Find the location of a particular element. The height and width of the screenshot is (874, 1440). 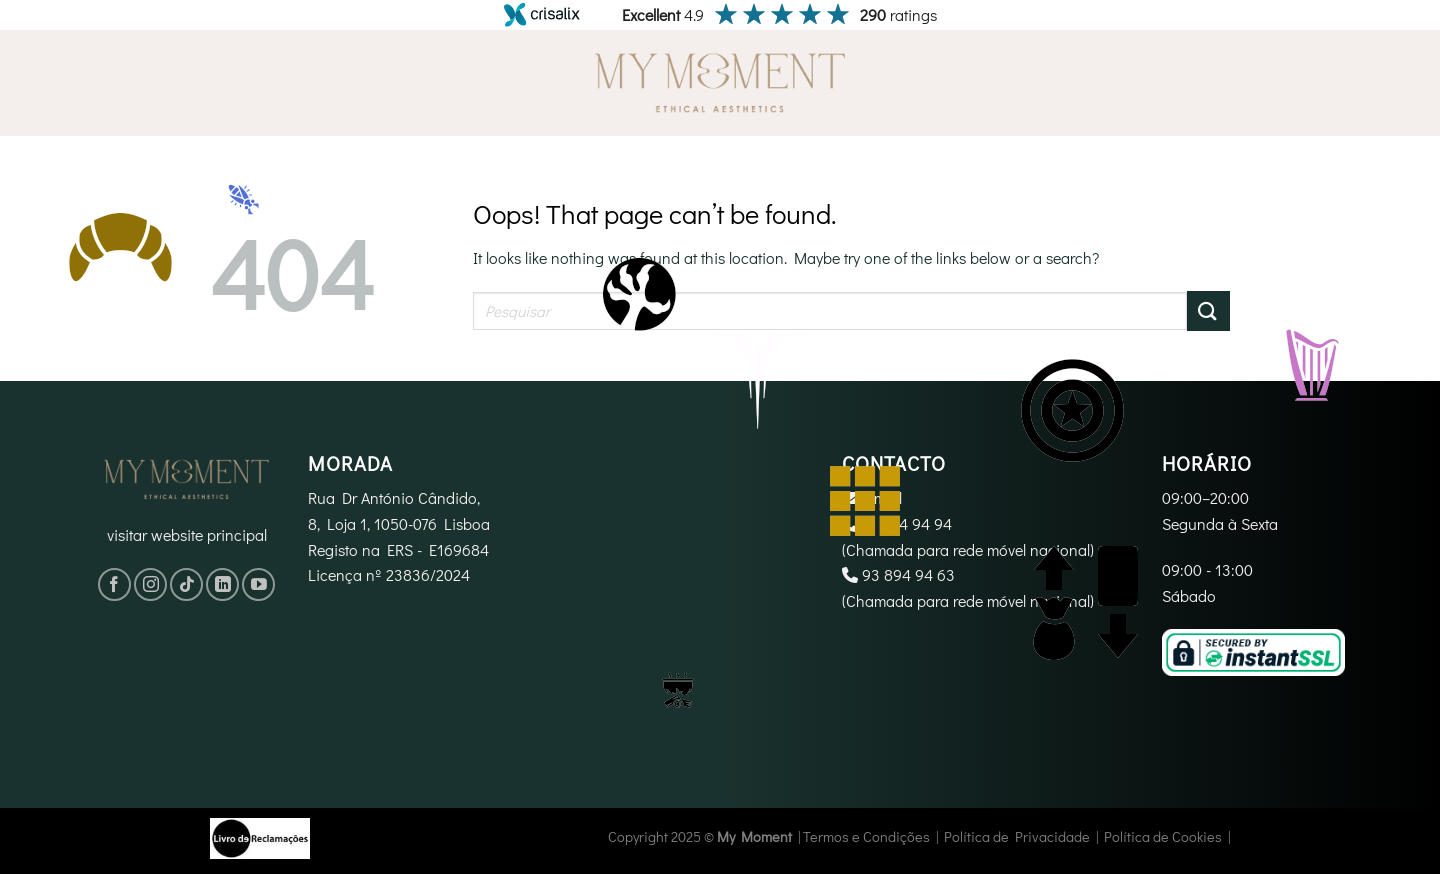

represents american or patriotic-themed content is located at coordinates (1072, 410).